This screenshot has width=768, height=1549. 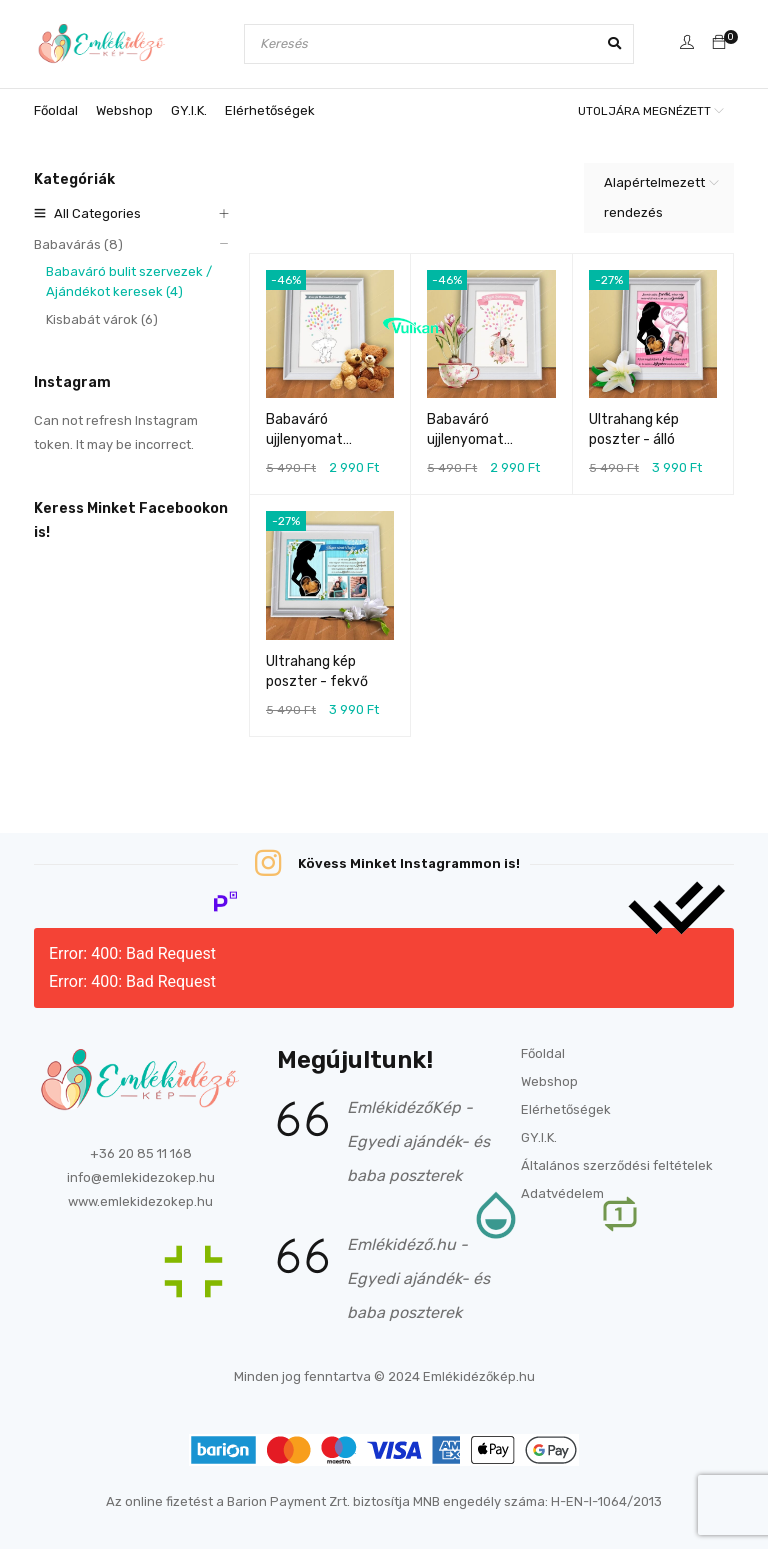 What do you see at coordinates (193, 1271) in the screenshot?
I see `exit fullscreen mode` at bounding box center [193, 1271].